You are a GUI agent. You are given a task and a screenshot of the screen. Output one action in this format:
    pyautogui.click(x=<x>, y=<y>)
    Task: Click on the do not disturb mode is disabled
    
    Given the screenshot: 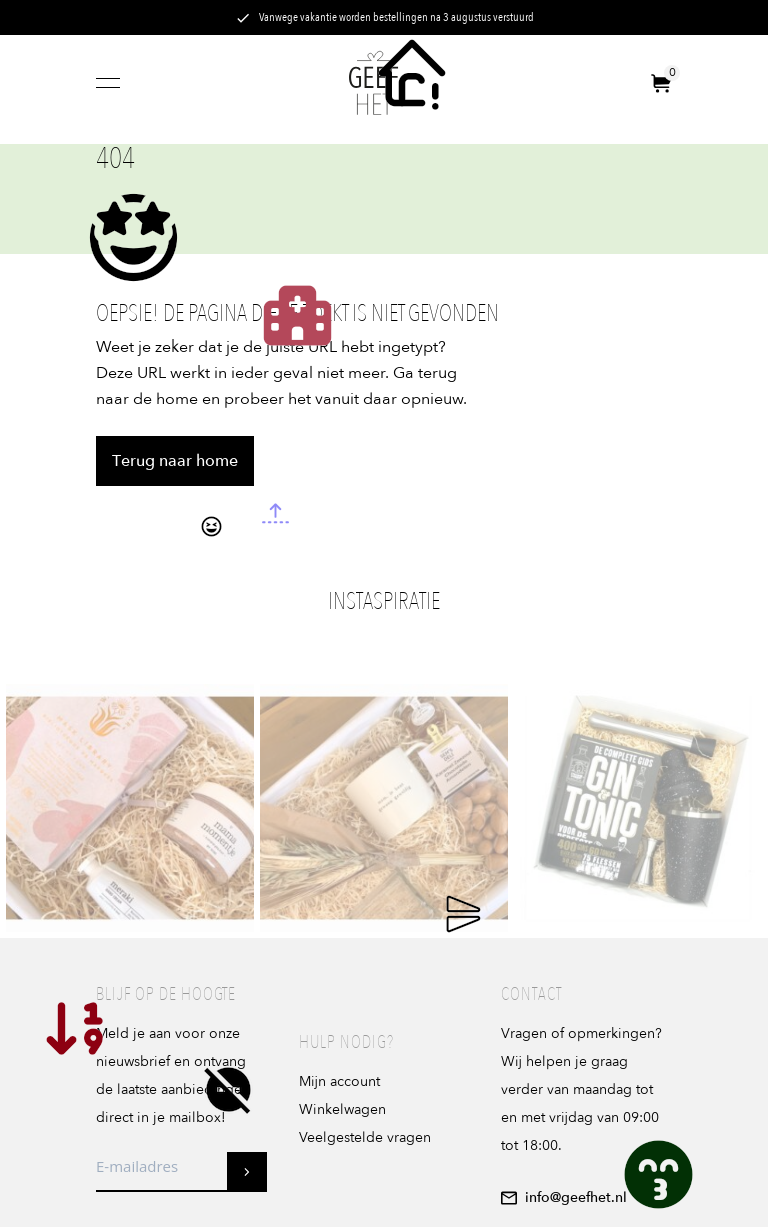 What is the action you would take?
    pyautogui.click(x=228, y=1089)
    